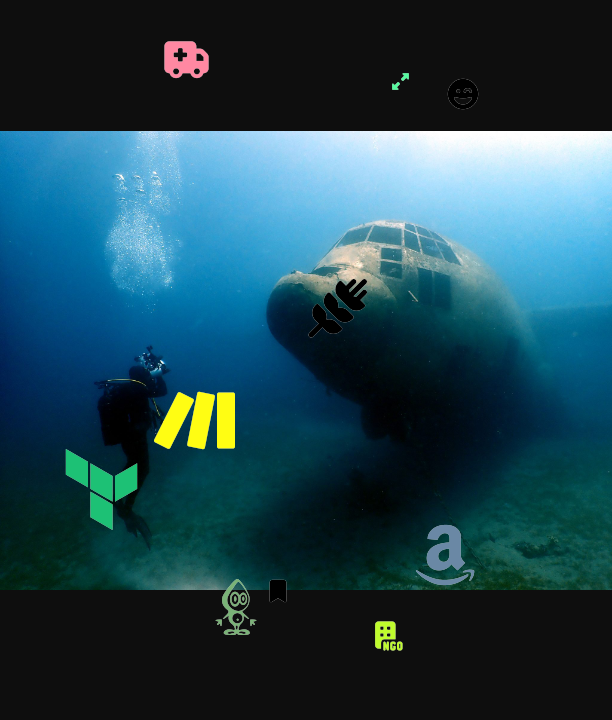  What do you see at coordinates (387, 635) in the screenshot?
I see `navigate to non-governmental organization directory` at bounding box center [387, 635].